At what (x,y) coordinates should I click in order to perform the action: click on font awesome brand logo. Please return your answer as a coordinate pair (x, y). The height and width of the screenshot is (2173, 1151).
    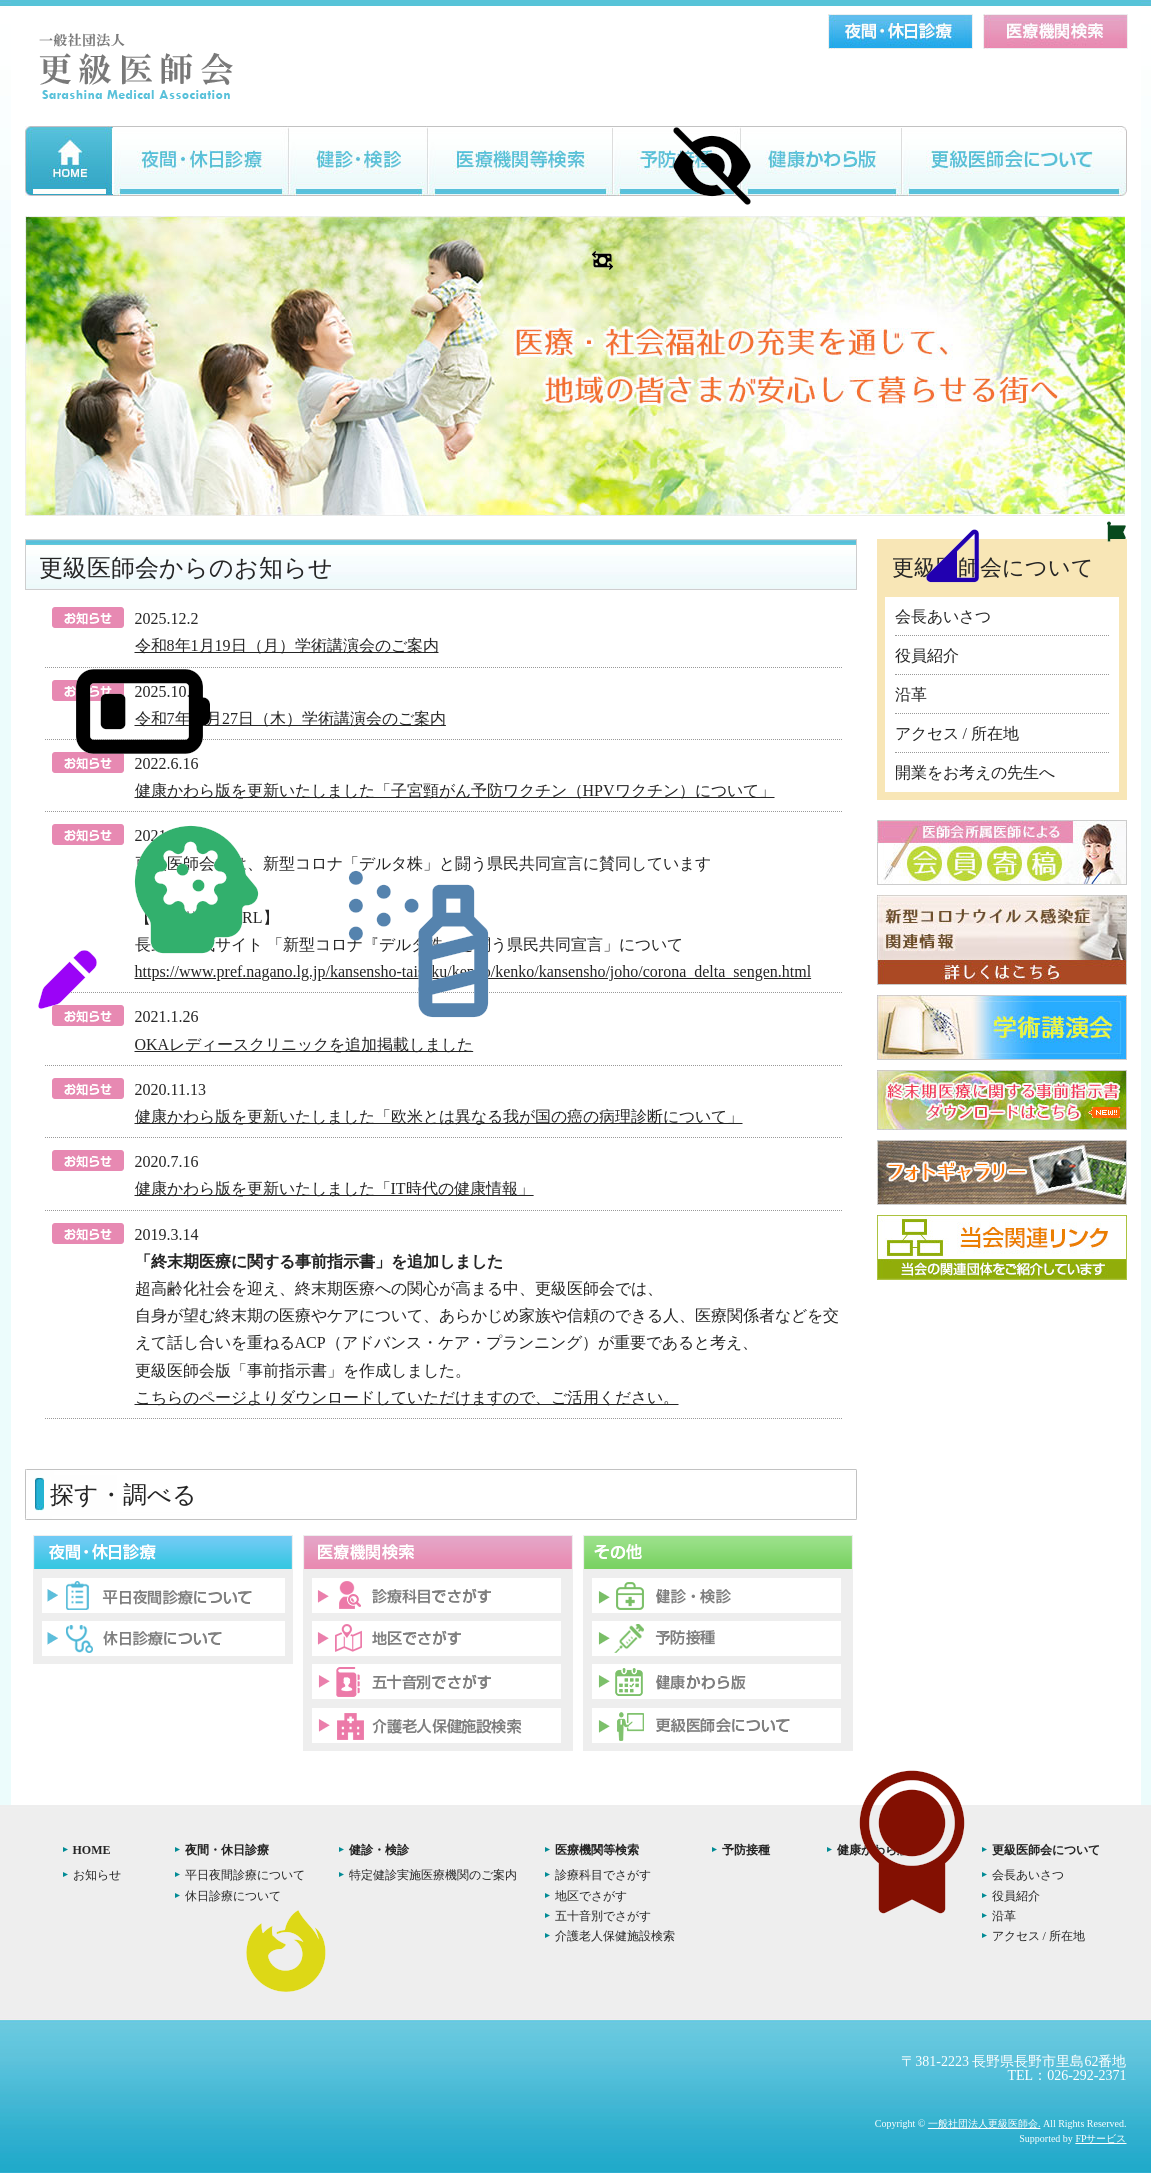
    Looking at the image, I should click on (1116, 531).